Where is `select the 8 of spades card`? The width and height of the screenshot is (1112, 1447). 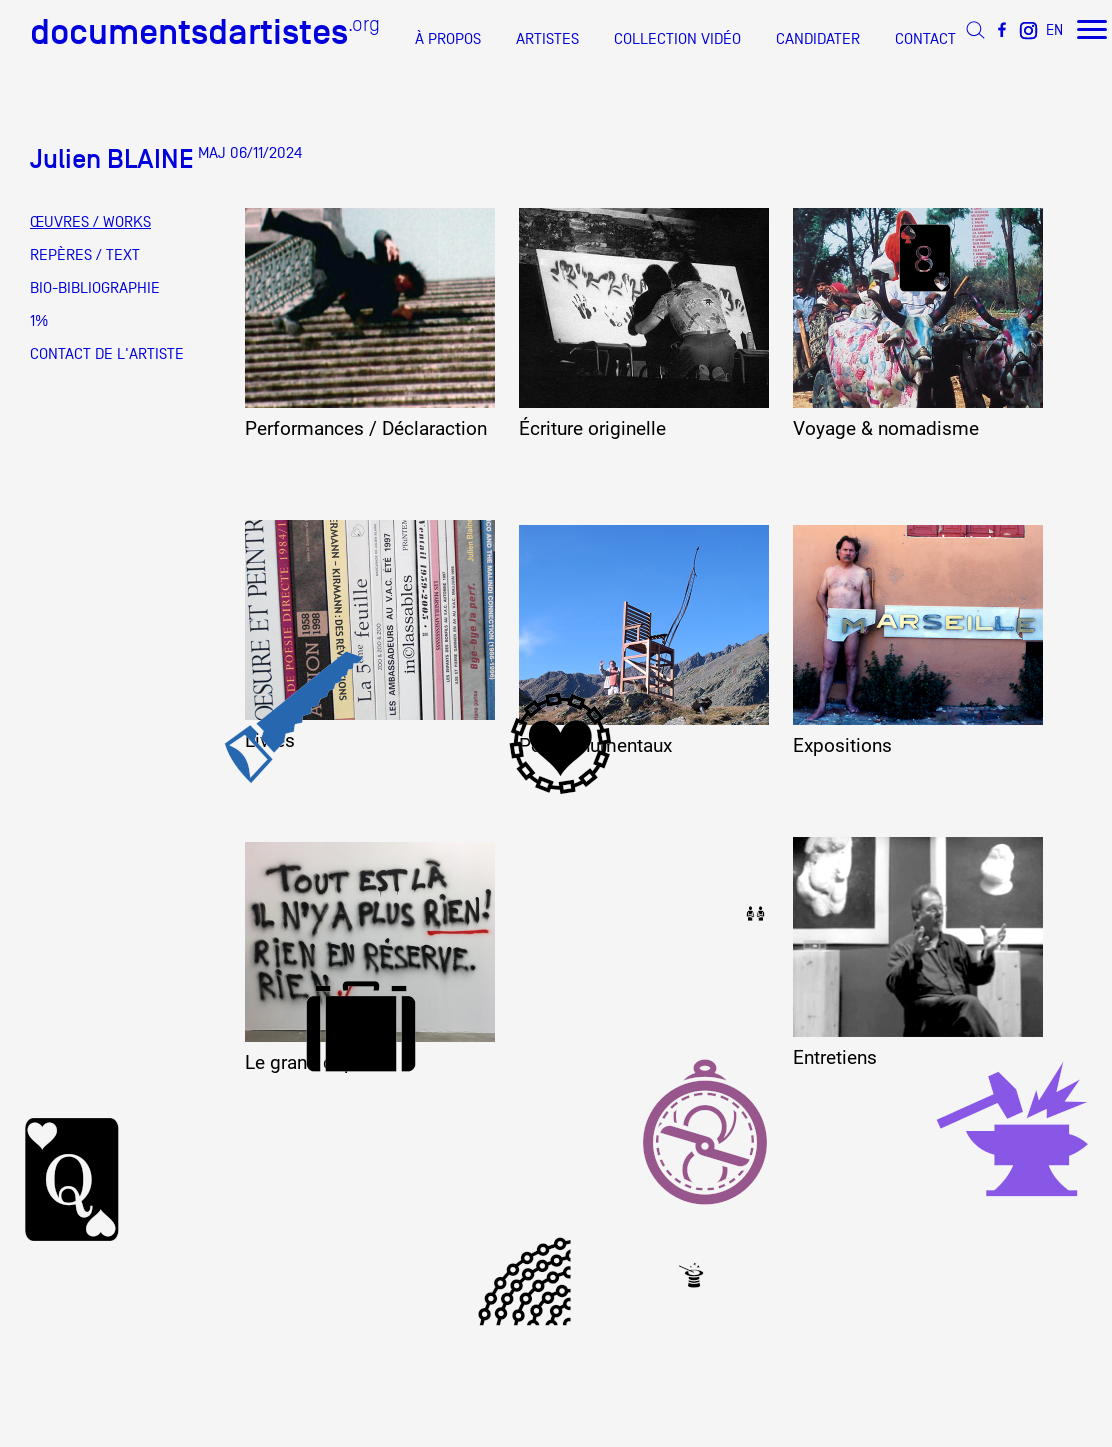
select the 8 of spades card is located at coordinates (925, 258).